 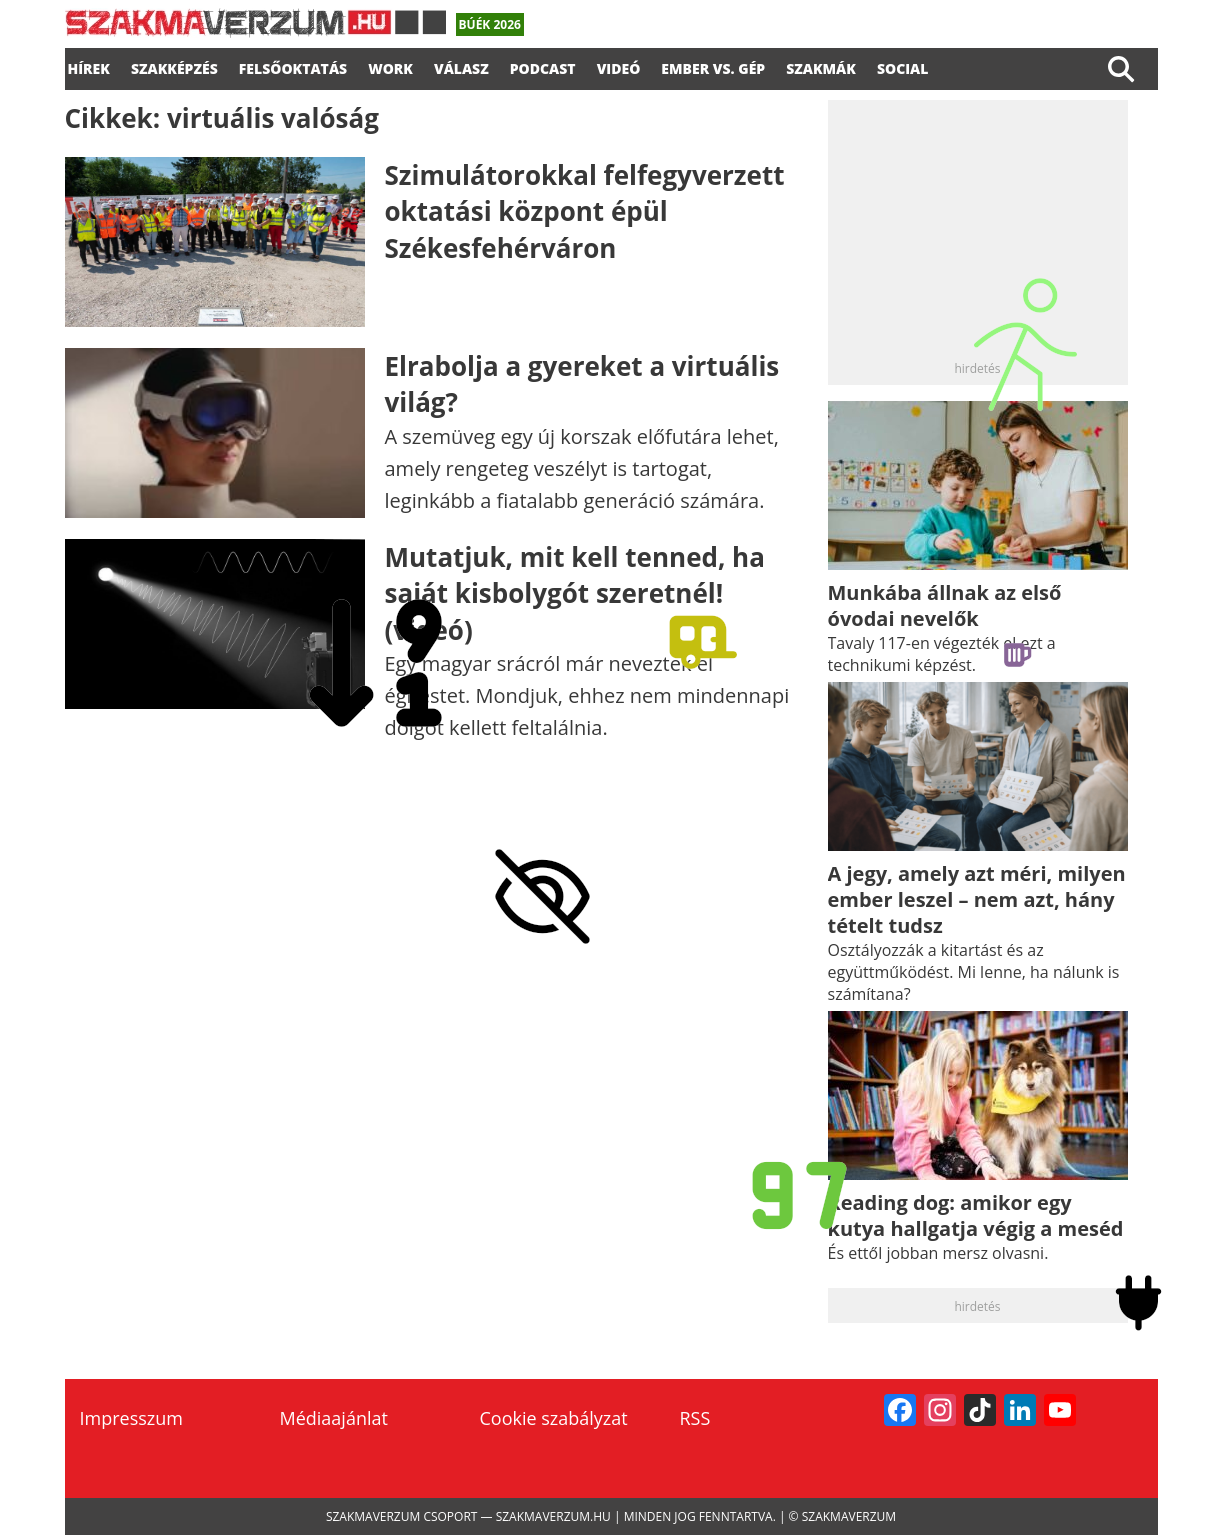 What do you see at coordinates (1138, 1304) in the screenshot?
I see `connect to power source` at bounding box center [1138, 1304].